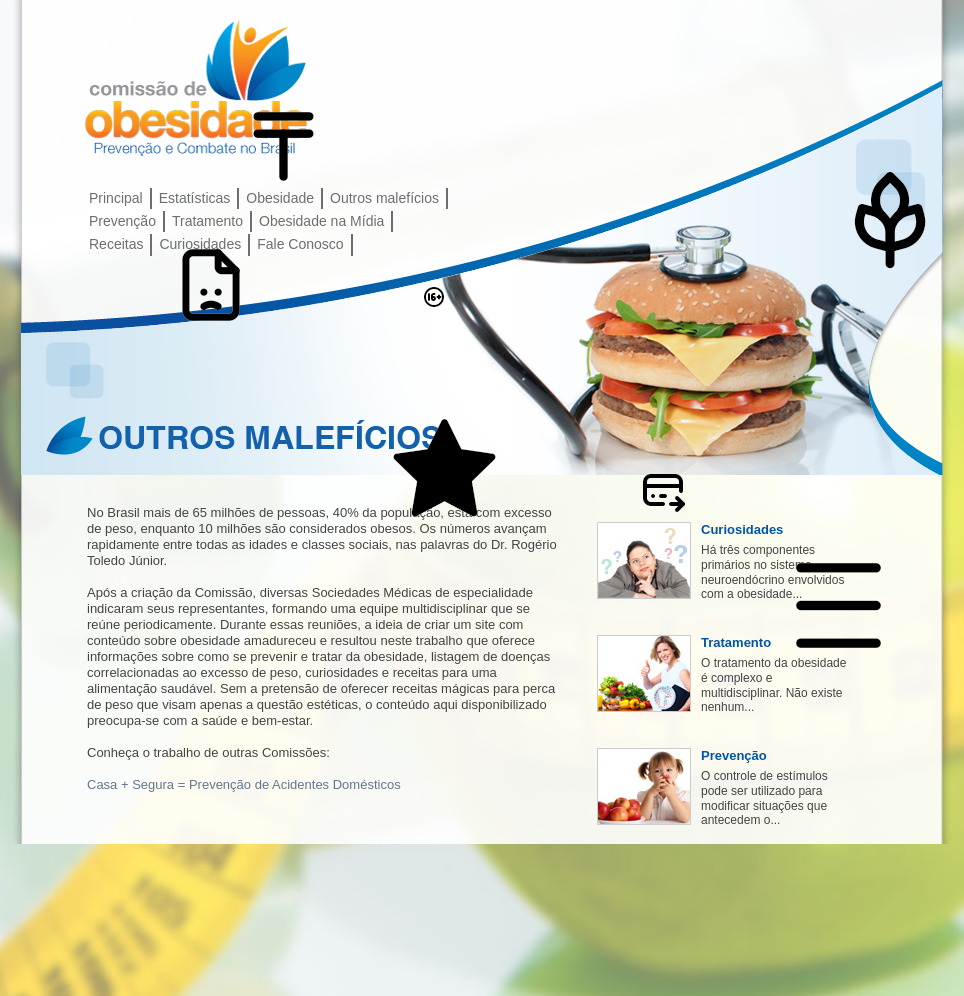 The width and height of the screenshot is (964, 996). What do you see at coordinates (211, 285) in the screenshot?
I see `file not found or missing document` at bounding box center [211, 285].